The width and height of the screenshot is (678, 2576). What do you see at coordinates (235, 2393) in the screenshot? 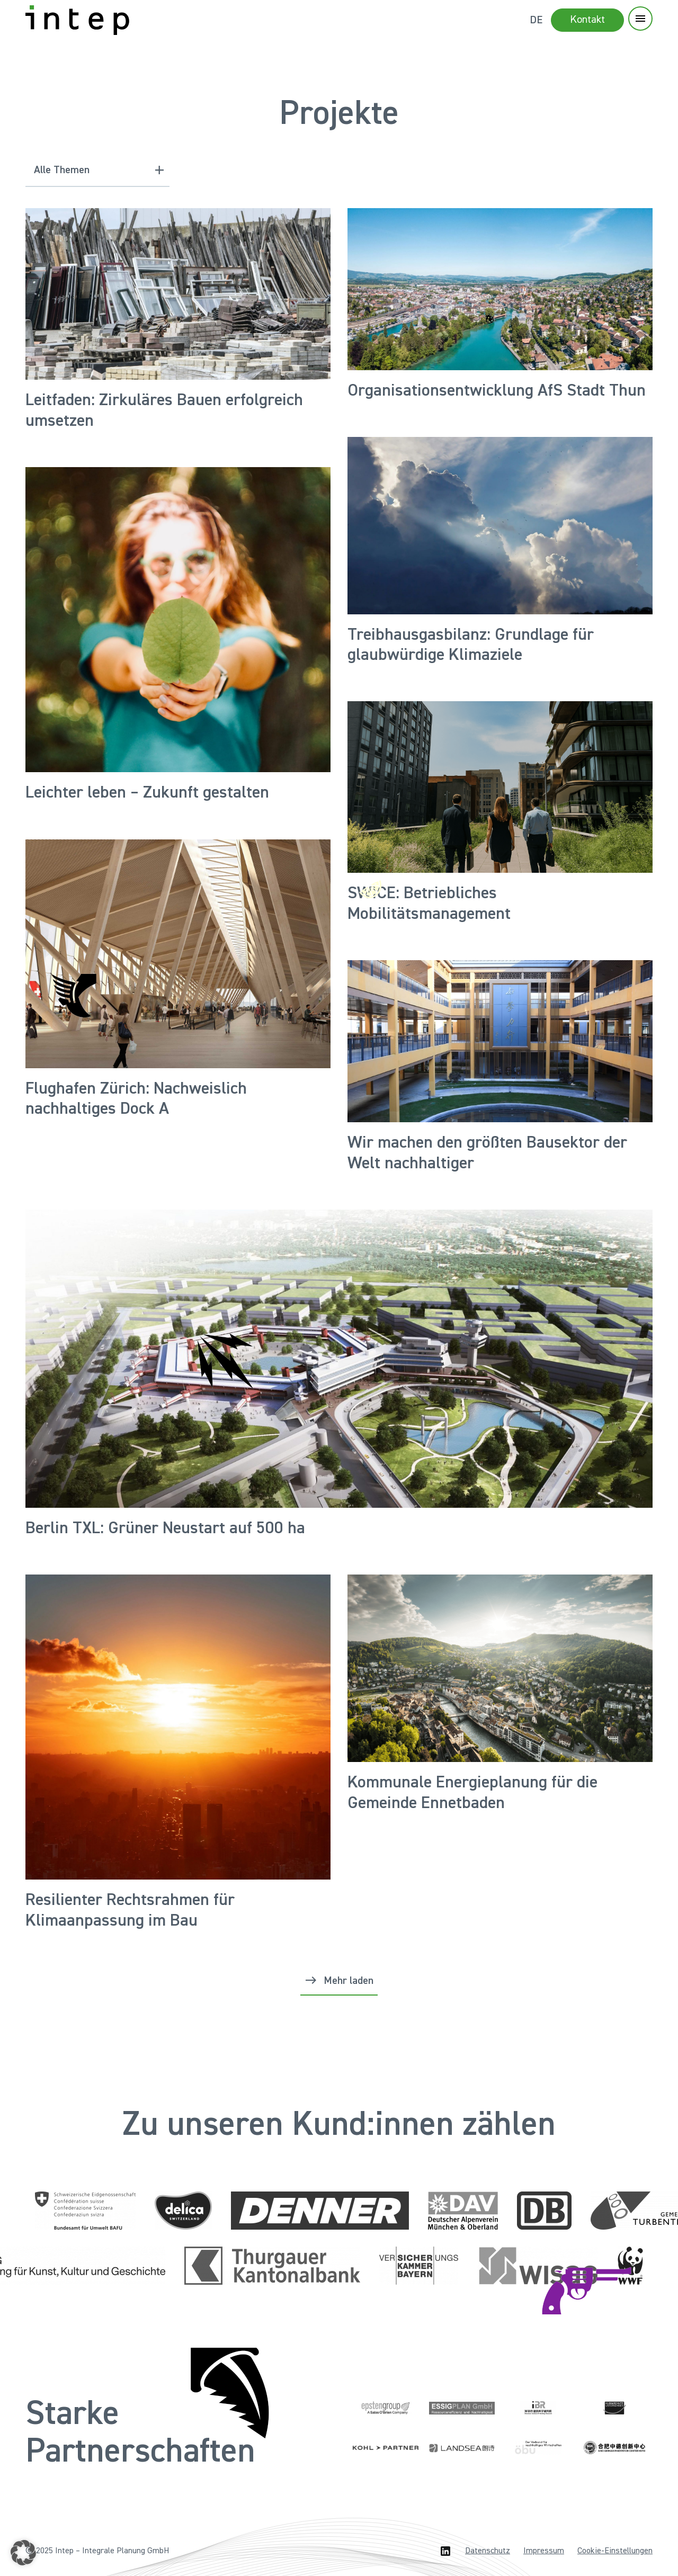
I see `equip saw claw weapon or tool` at bounding box center [235, 2393].